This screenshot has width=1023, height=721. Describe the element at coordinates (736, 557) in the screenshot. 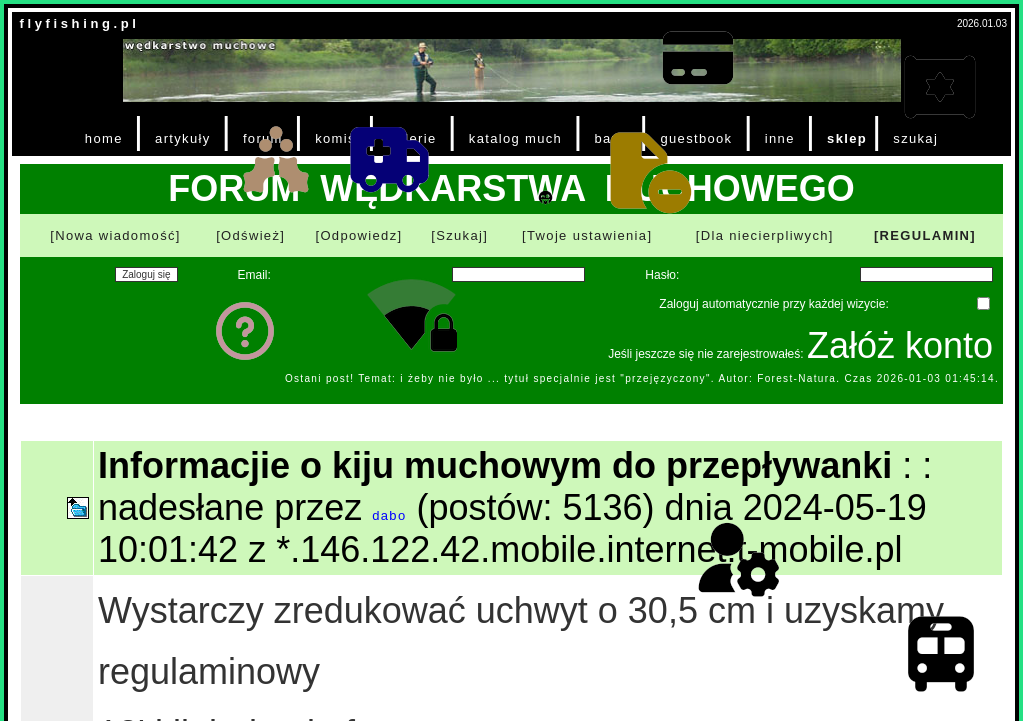

I see `access user settings or preferences` at that location.